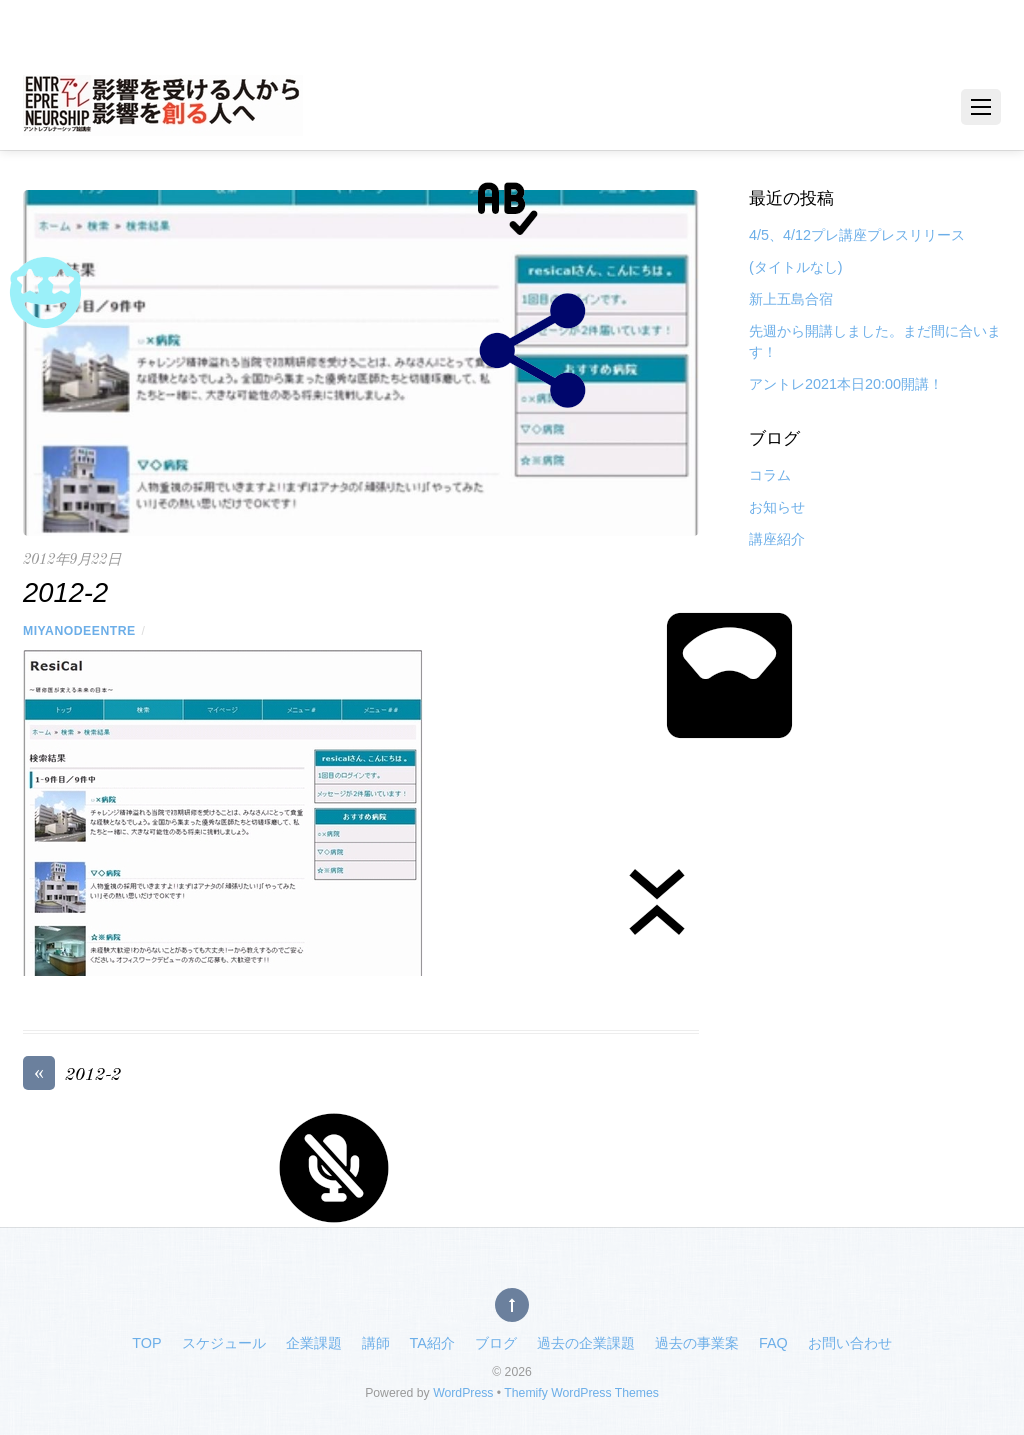 Image resolution: width=1024 pixels, height=1435 pixels. I want to click on view weight or measurement data, so click(729, 675).